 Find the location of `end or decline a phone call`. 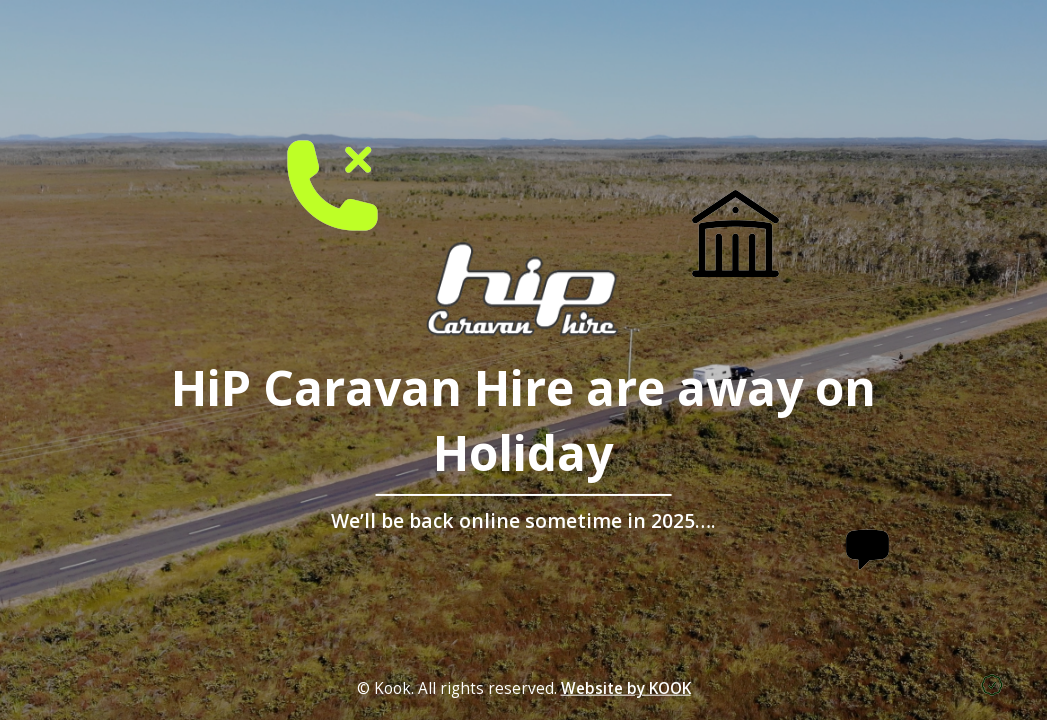

end or decline a phone call is located at coordinates (332, 185).